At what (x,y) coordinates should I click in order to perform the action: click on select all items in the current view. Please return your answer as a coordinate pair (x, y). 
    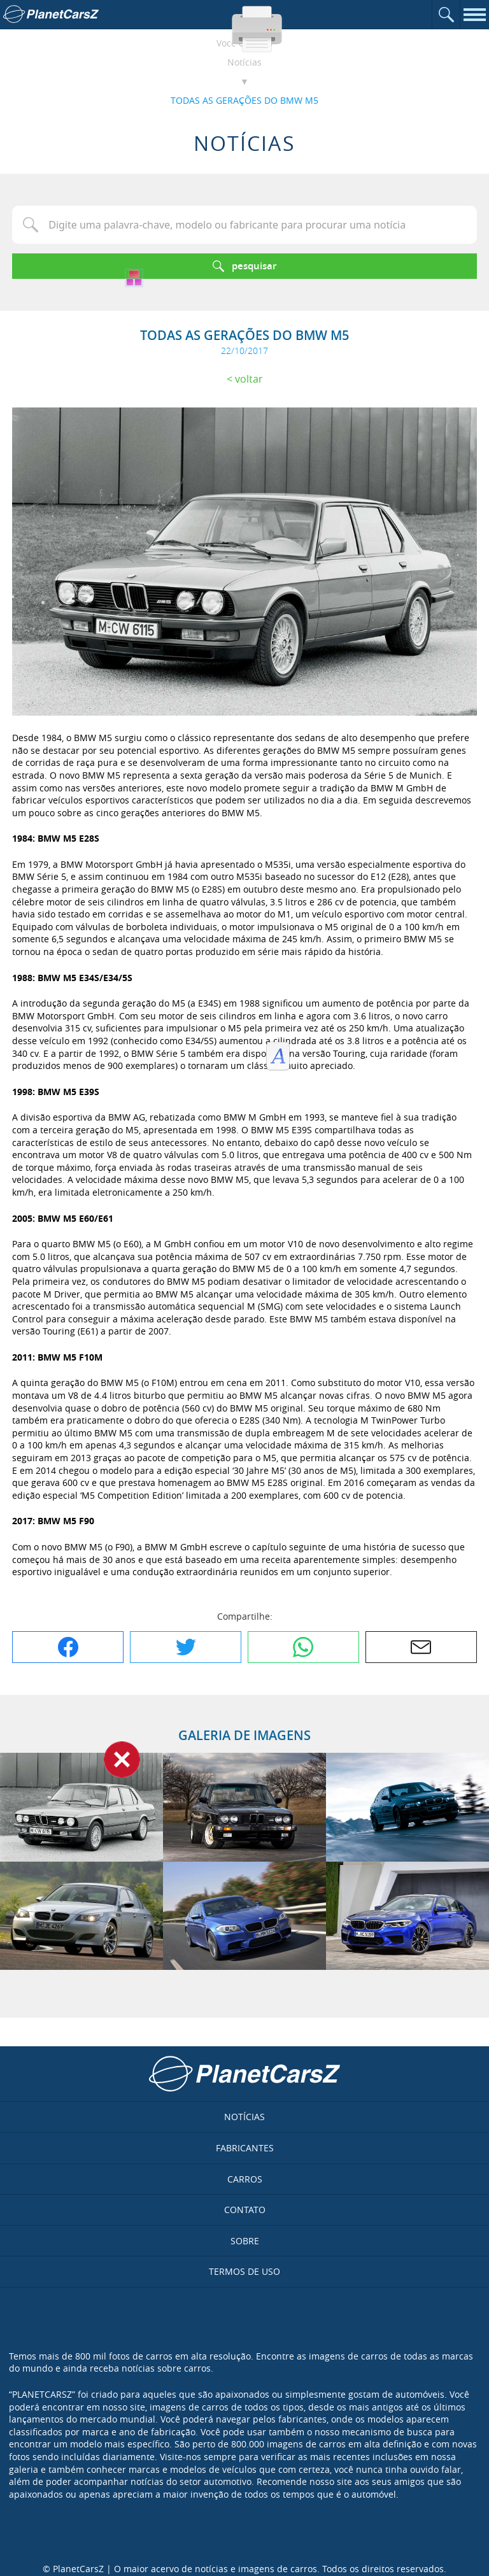
    Looking at the image, I should click on (134, 278).